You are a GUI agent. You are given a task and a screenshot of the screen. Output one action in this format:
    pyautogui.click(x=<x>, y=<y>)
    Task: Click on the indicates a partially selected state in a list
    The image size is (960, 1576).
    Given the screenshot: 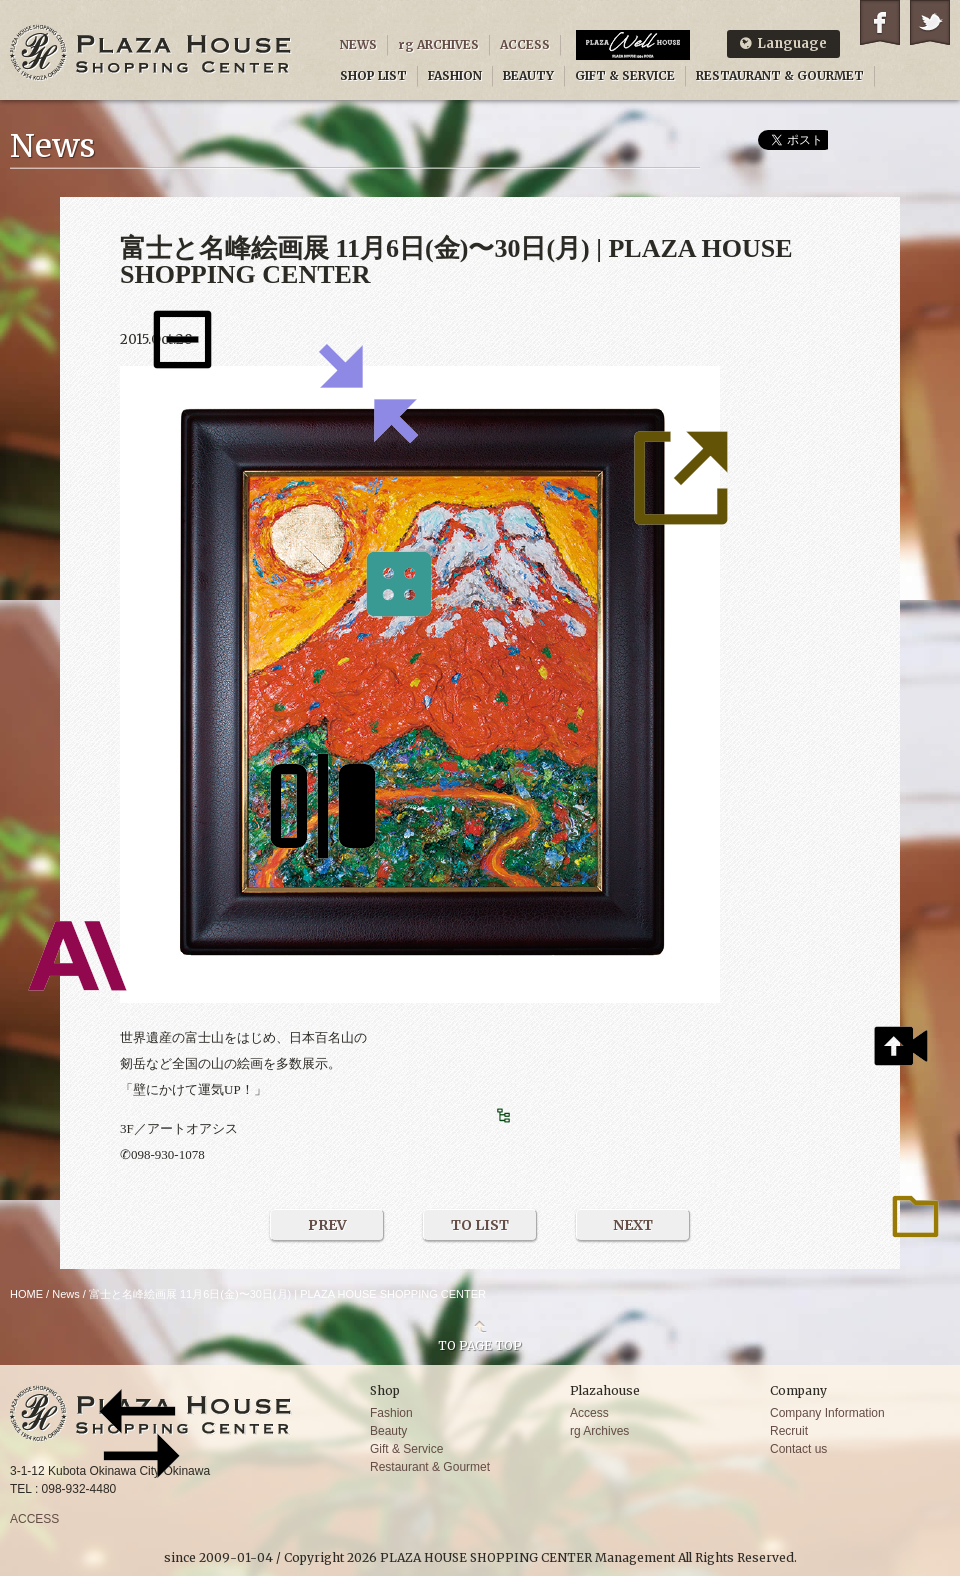 What is the action you would take?
    pyautogui.click(x=182, y=339)
    